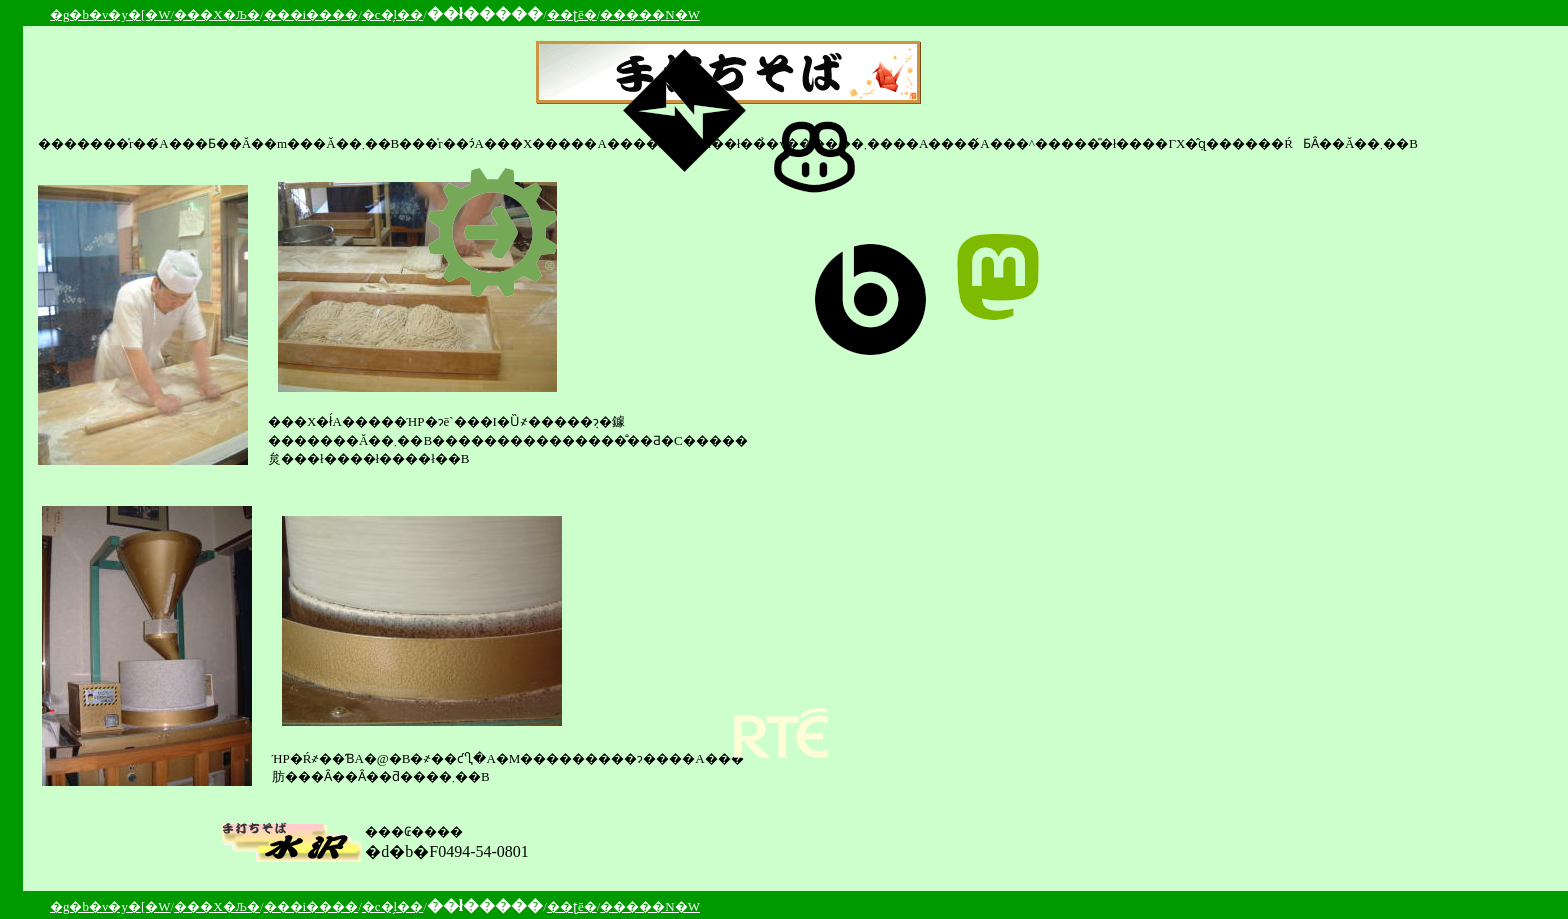  What do you see at coordinates (814, 156) in the screenshot?
I see `open microsoft copilot ai assistant` at bounding box center [814, 156].